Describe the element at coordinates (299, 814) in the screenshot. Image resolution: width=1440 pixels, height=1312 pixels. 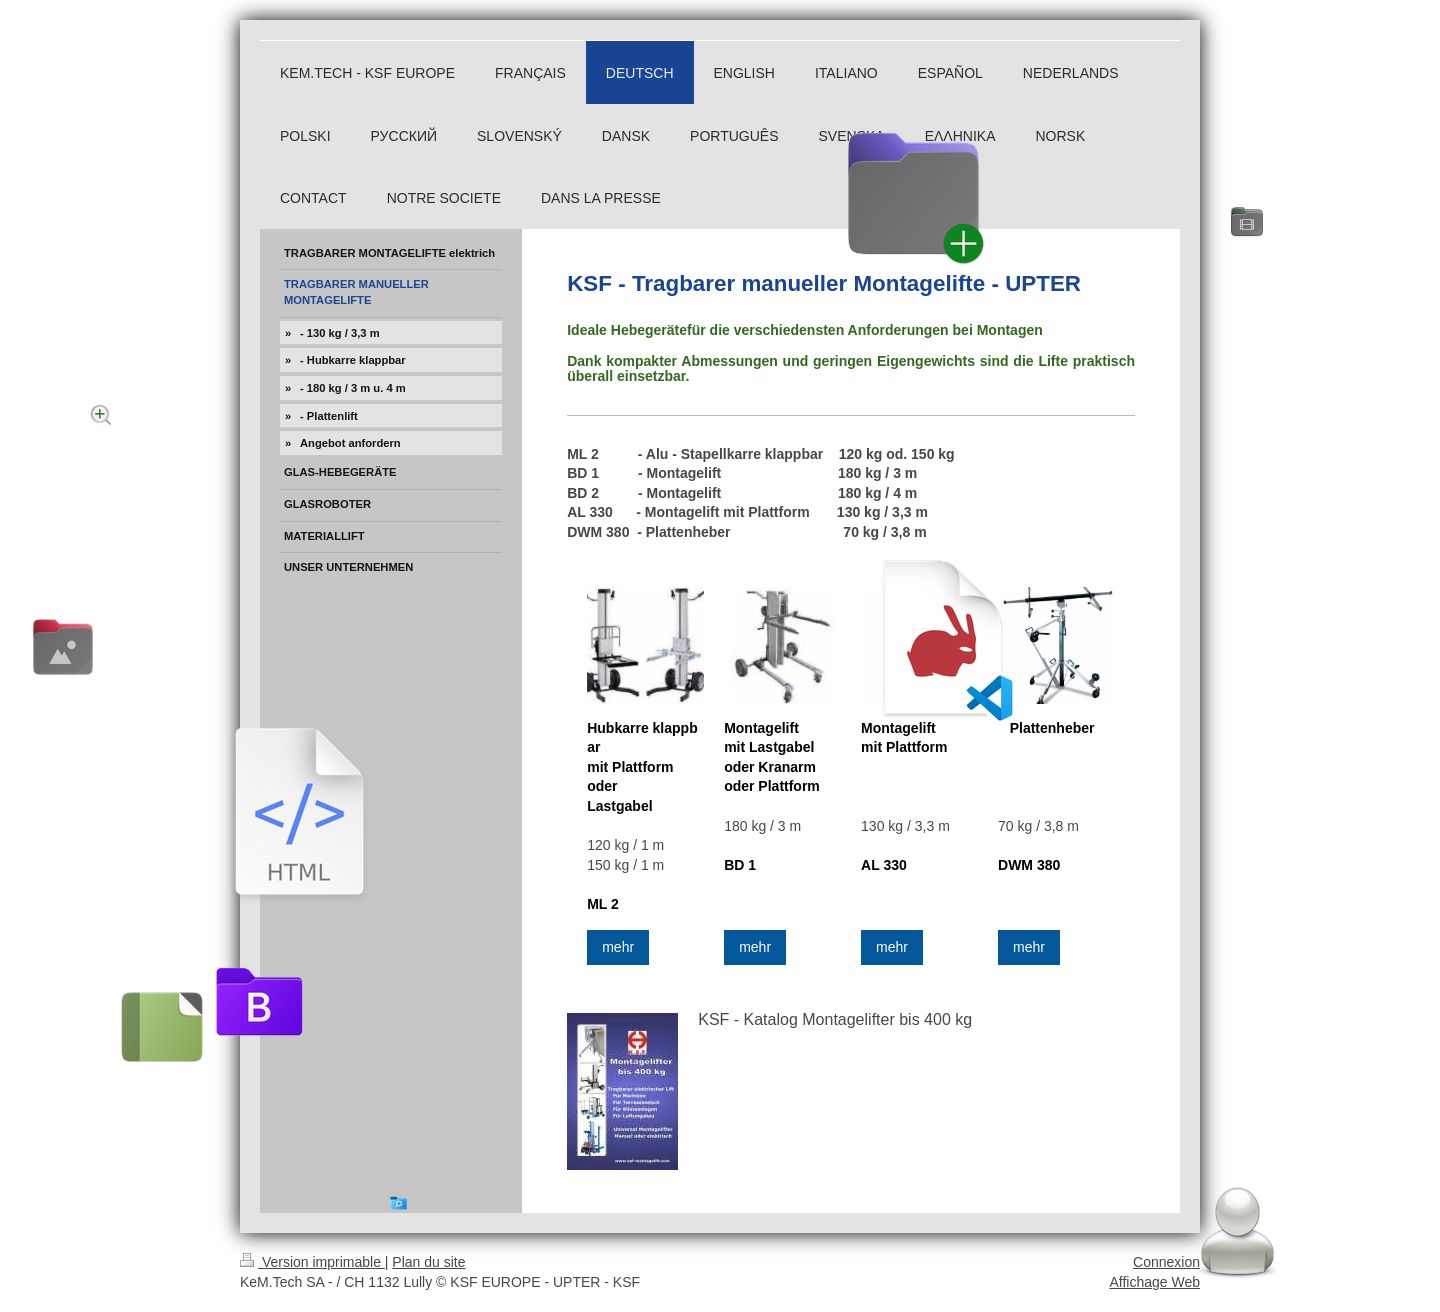
I see `an HTML document or webpage file` at that location.